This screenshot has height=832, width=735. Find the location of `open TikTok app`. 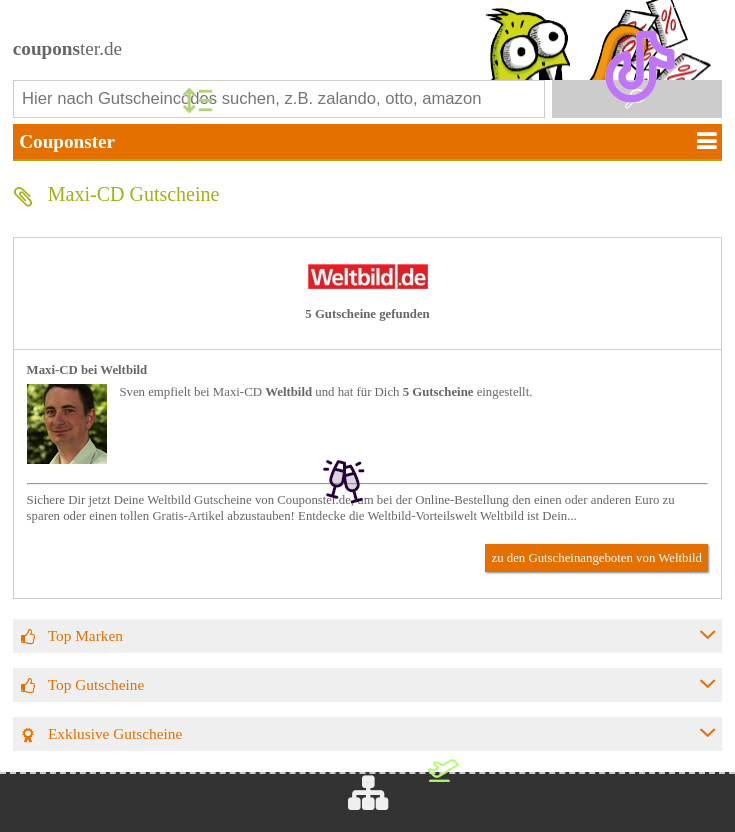

open TikTok app is located at coordinates (640, 68).